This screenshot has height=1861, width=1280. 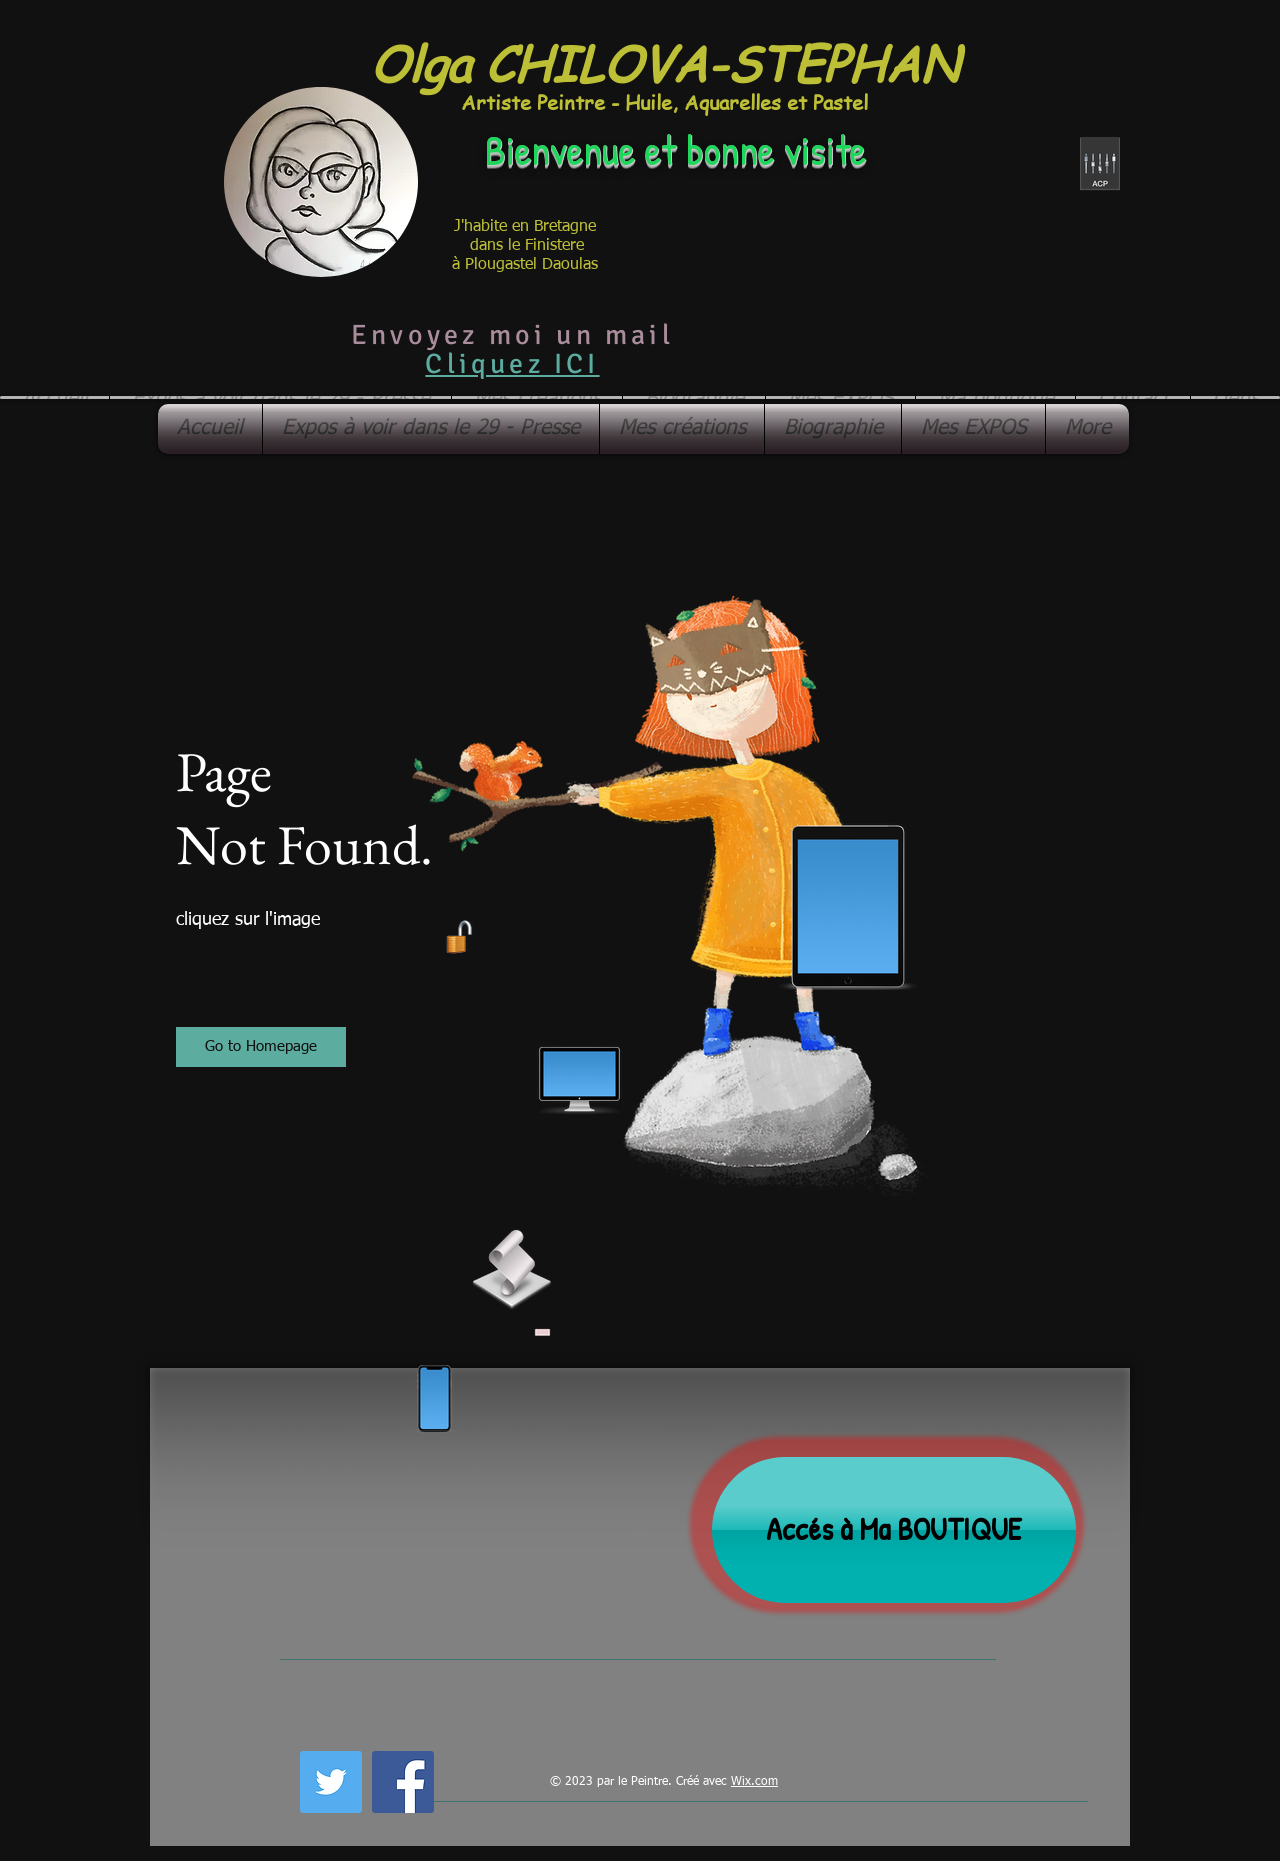 I want to click on indicates a pink external keyboard is connected, so click(x=542, y=1332).